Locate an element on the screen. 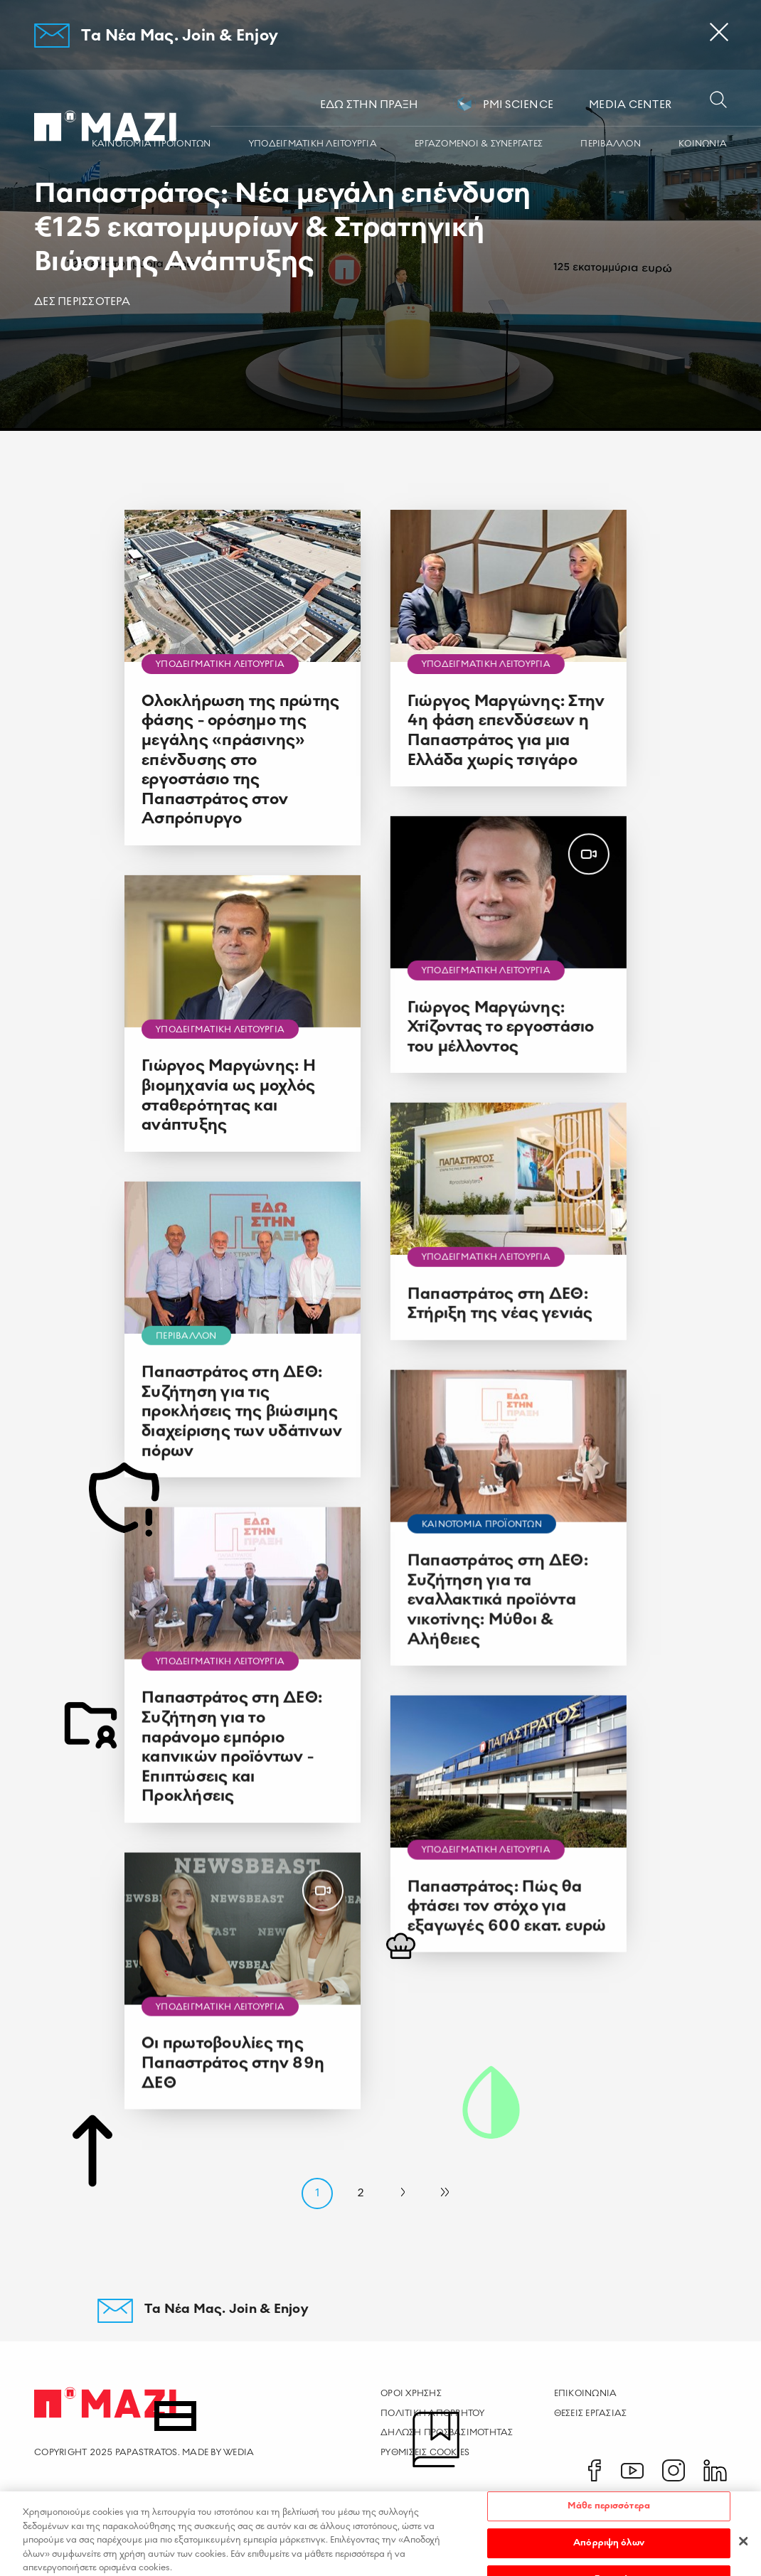 This screenshot has width=761, height=2576. scroll to top of page is located at coordinates (92, 2151).